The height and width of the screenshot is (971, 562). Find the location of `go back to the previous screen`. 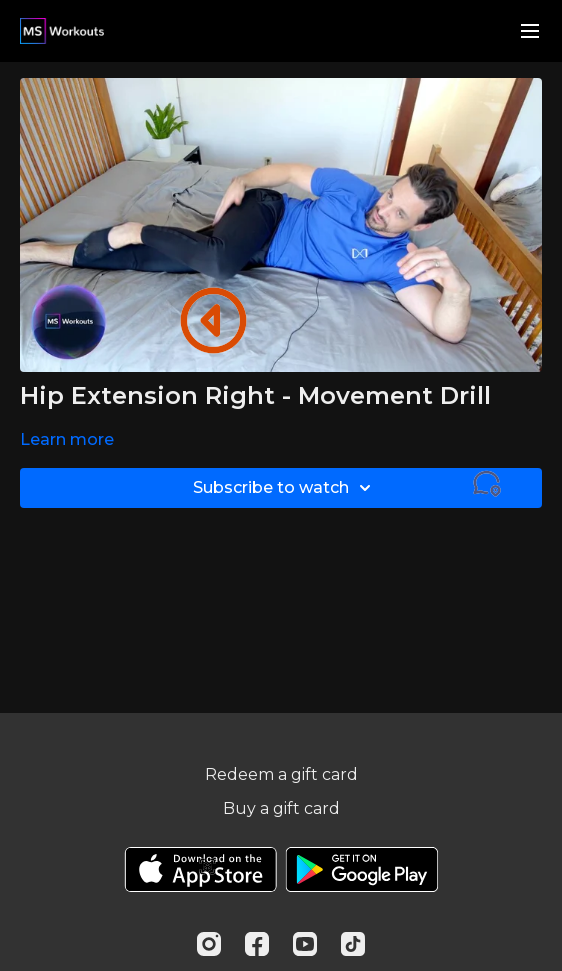

go back to the previous screen is located at coordinates (213, 320).